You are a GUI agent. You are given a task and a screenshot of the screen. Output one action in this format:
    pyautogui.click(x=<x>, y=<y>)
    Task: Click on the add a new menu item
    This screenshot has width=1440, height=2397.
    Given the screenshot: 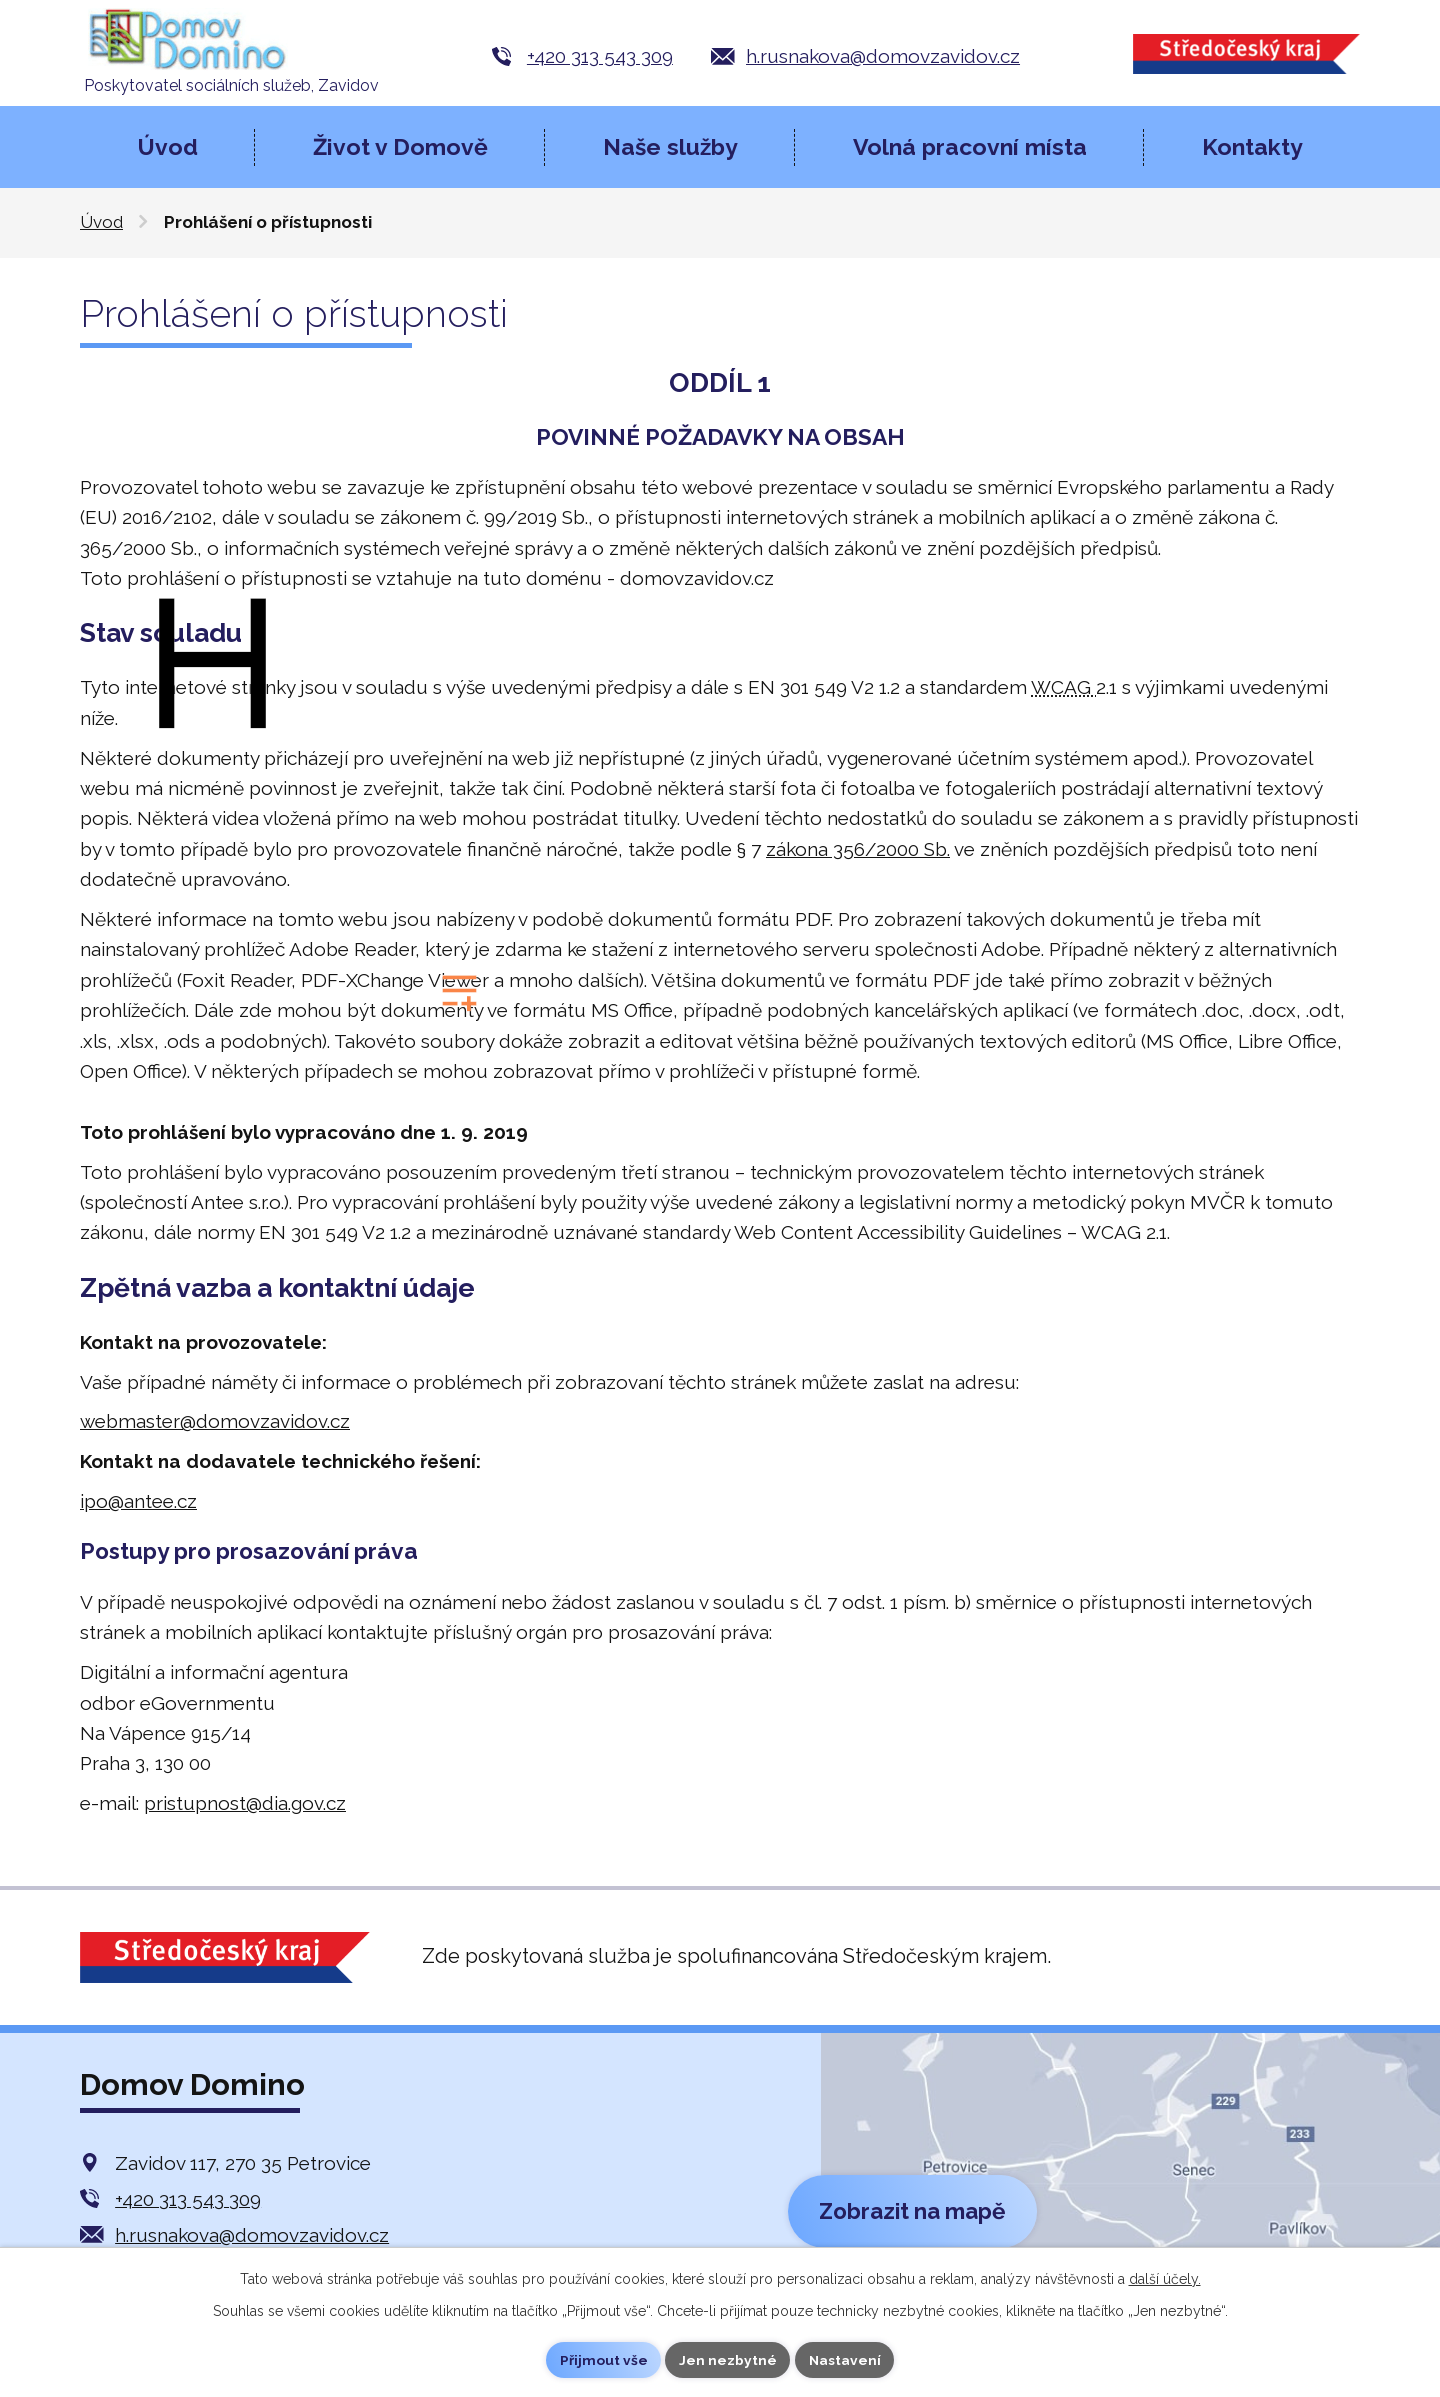 What is the action you would take?
    pyautogui.click(x=459, y=990)
    